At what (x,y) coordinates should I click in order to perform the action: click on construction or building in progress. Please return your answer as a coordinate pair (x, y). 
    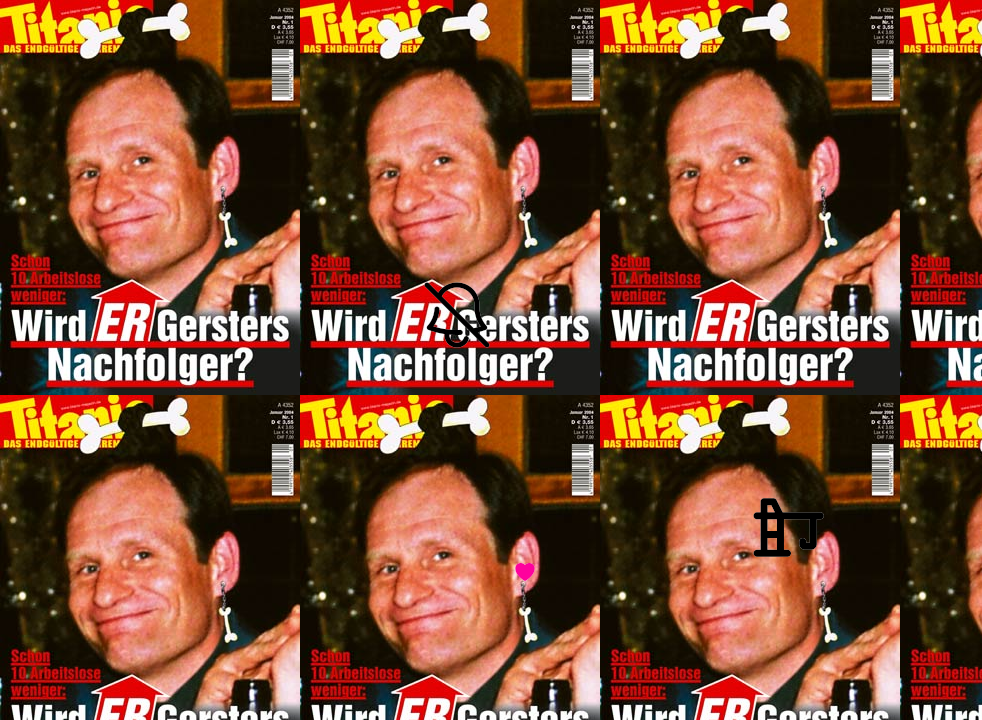
    Looking at the image, I should click on (787, 527).